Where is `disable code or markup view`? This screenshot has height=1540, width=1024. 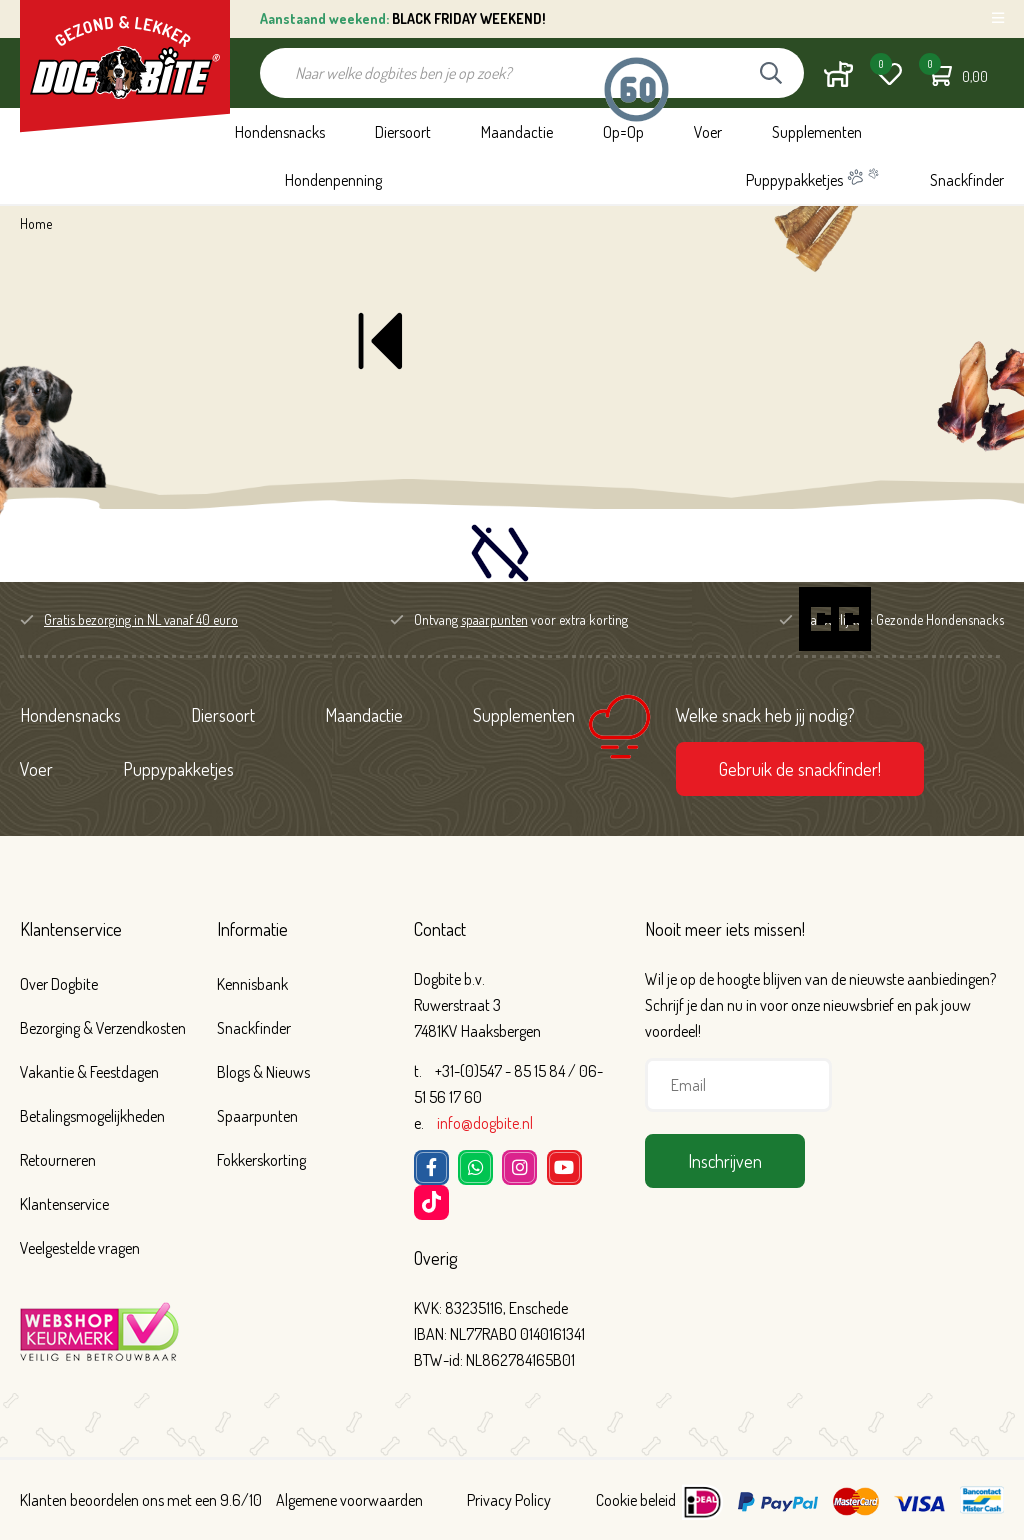 disable code or markup view is located at coordinates (500, 553).